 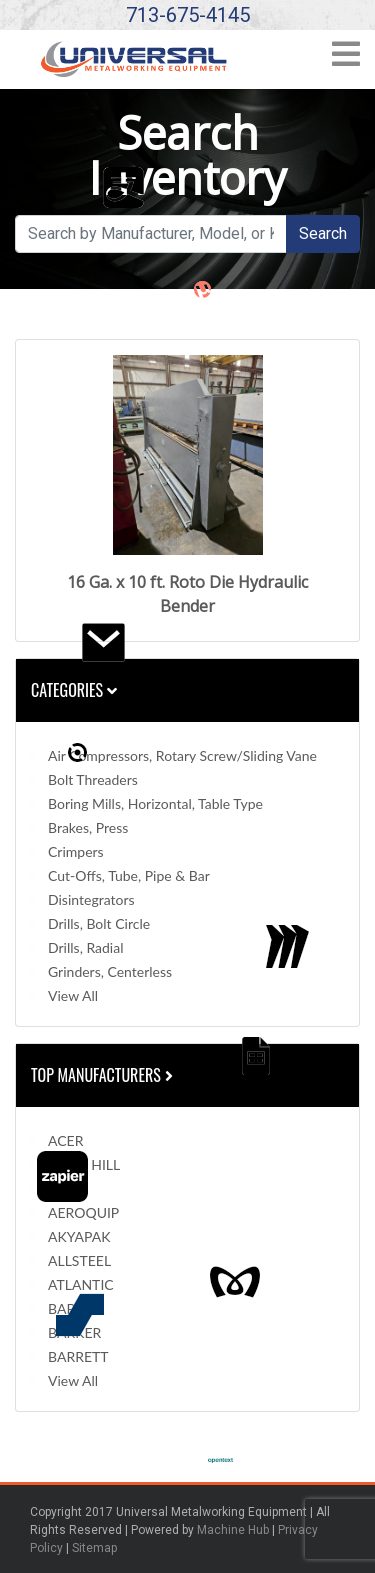 I want to click on open Google Sheets, so click(x=256, y=1056).